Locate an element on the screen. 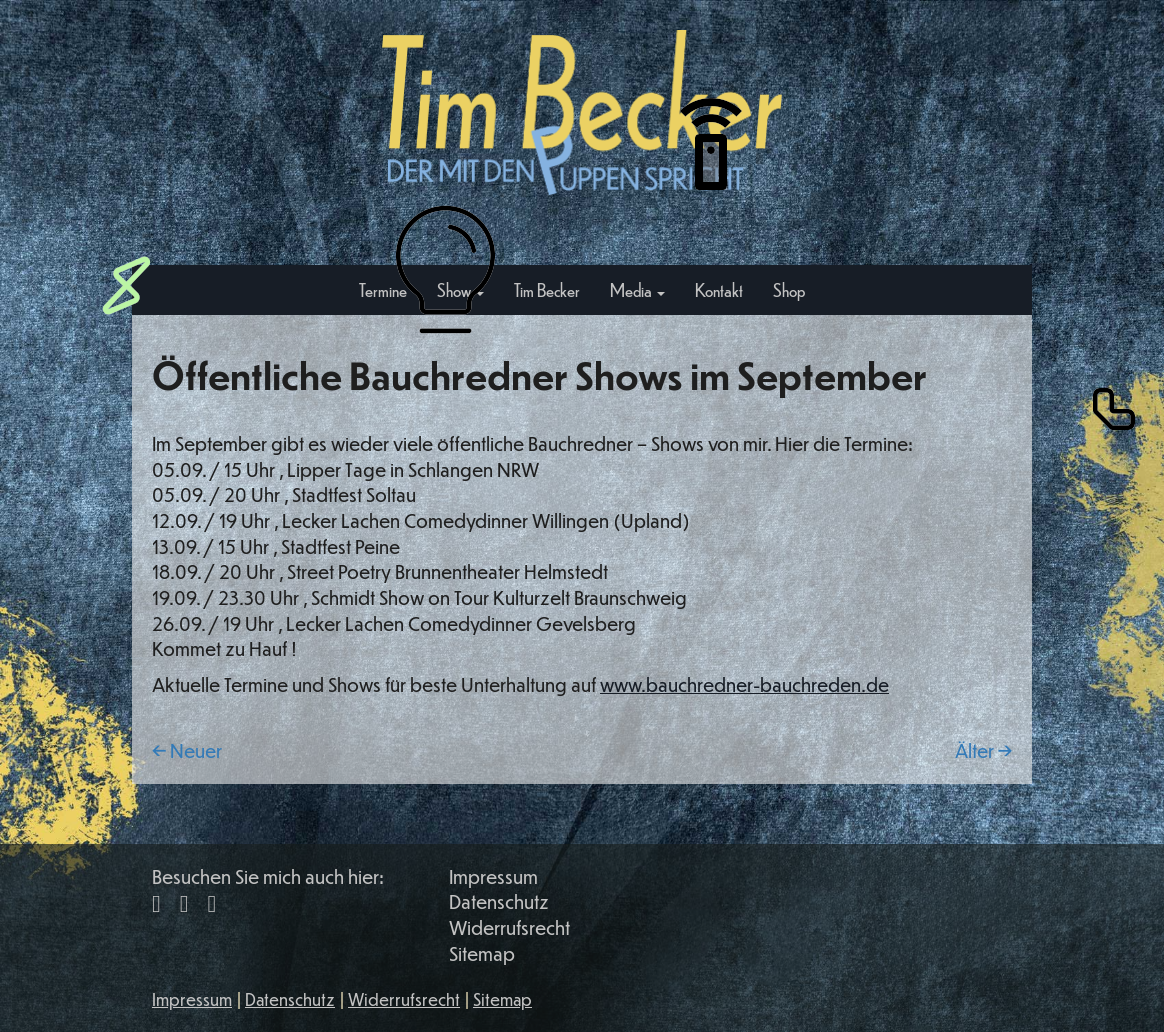  set corner style to bevel join is located at coordinates (1114, 409).